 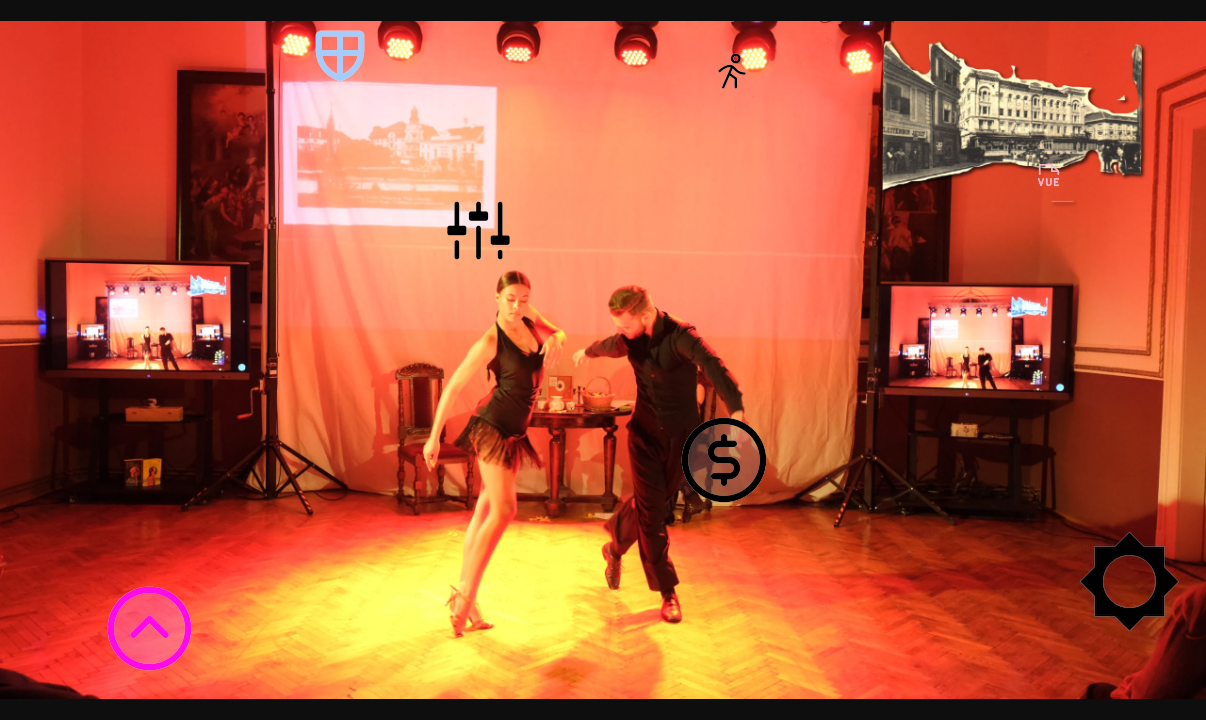 What do you see at coordinates (1129, 581) in the screenshot?
I see `adjust screen brightness settings` at bounding box center [1129, 581].